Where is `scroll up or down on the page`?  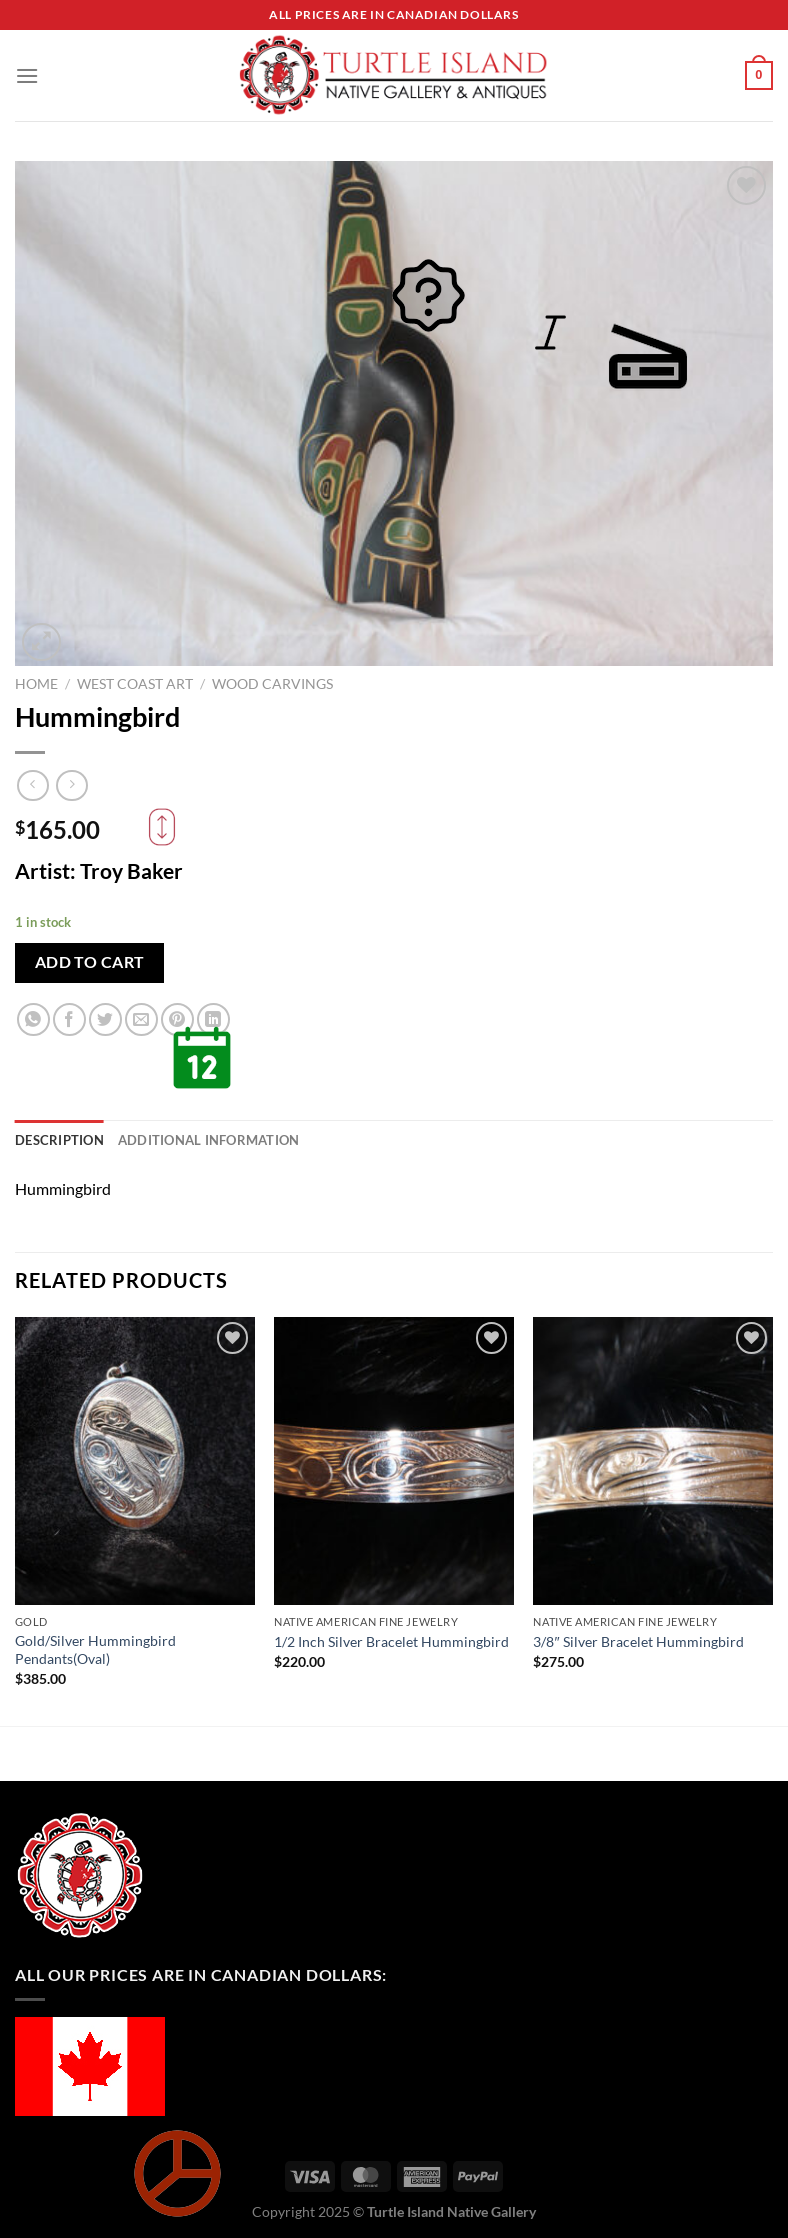
scroll up or down on the page is located at coordinates (162, 827).